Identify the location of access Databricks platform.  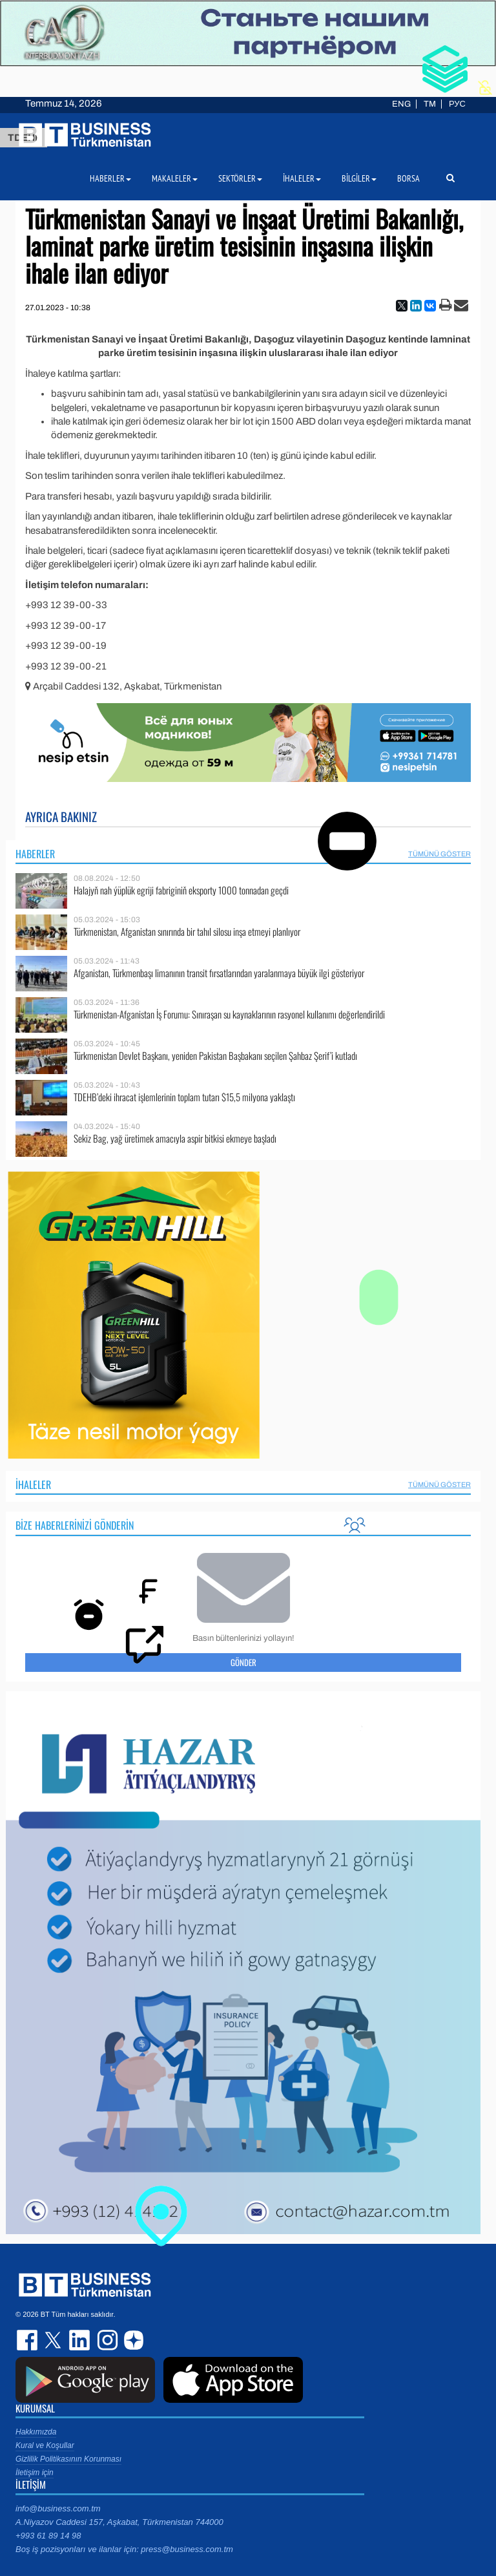
(445, 68).